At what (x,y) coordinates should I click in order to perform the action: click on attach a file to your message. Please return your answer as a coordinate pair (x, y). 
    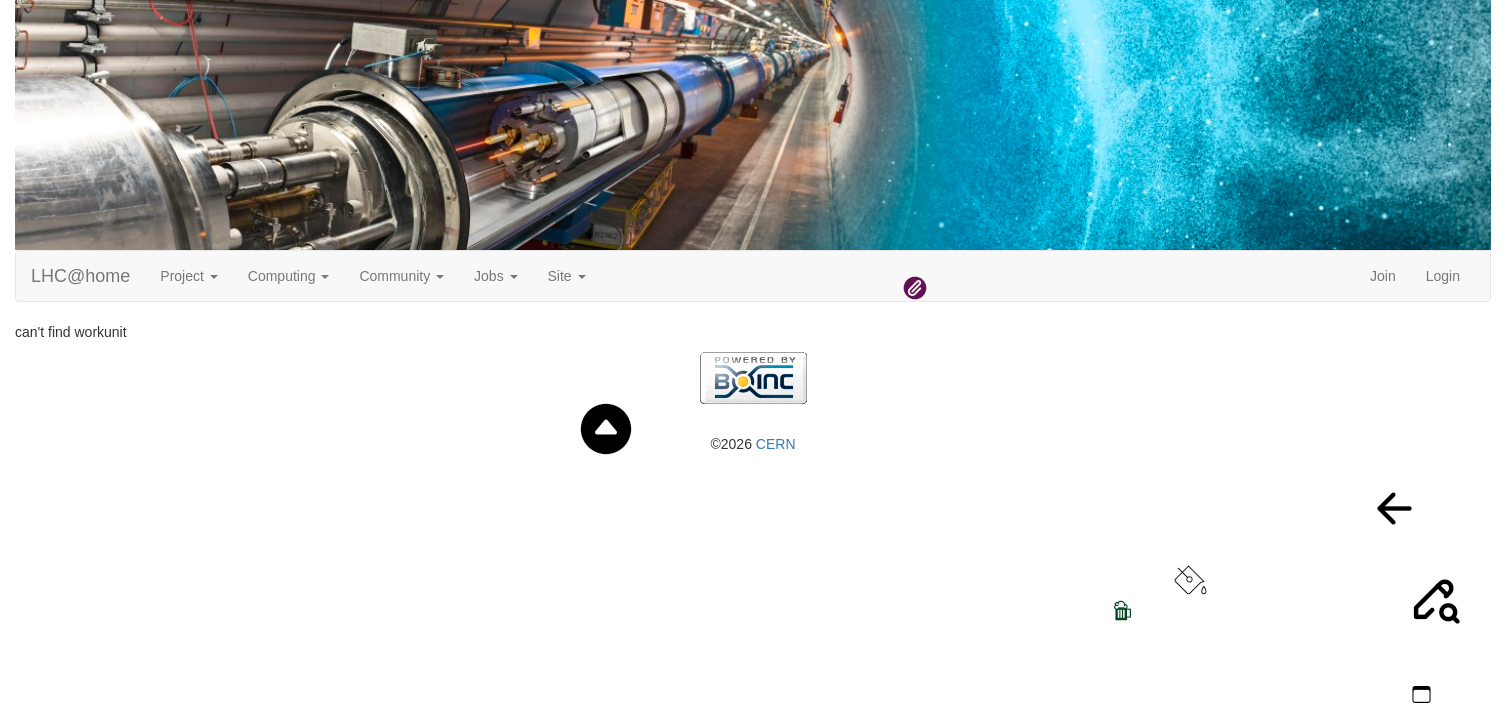
    Looking at the image, I should click on (915, 288).